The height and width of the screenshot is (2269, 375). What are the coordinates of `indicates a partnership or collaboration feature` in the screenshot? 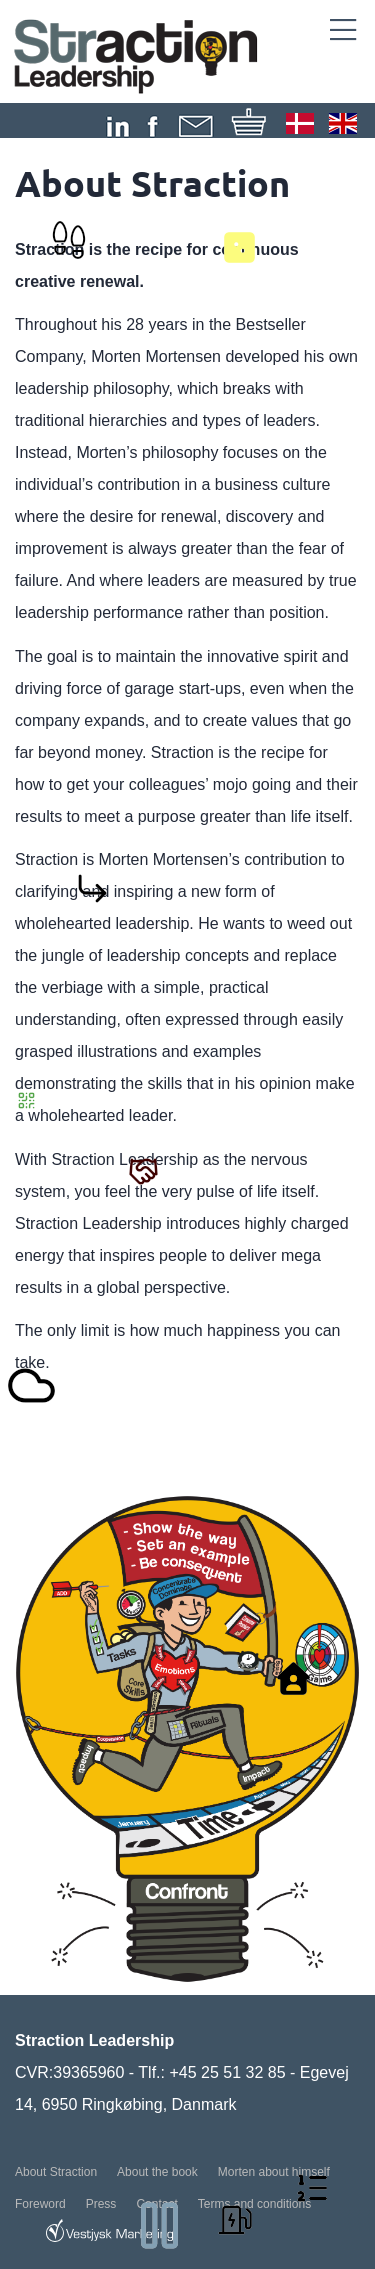 It's located at (143, 1171).